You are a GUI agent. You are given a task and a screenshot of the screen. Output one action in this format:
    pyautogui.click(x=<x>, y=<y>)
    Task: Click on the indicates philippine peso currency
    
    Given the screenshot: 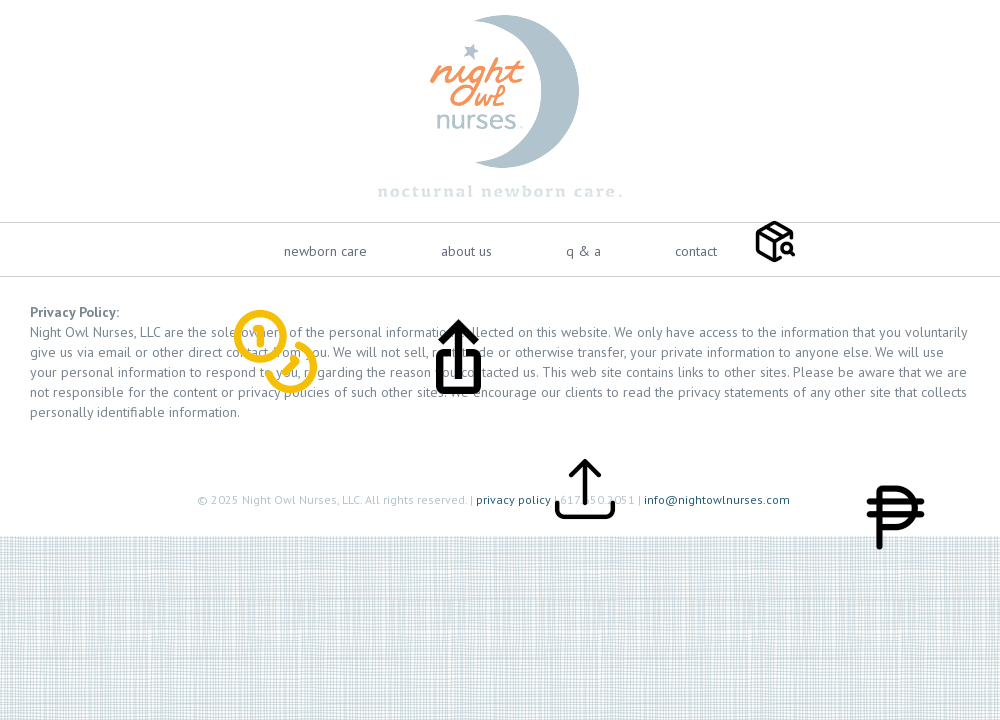 What is the action you would take?
    pyautogui.click(x=895, y=517)
    